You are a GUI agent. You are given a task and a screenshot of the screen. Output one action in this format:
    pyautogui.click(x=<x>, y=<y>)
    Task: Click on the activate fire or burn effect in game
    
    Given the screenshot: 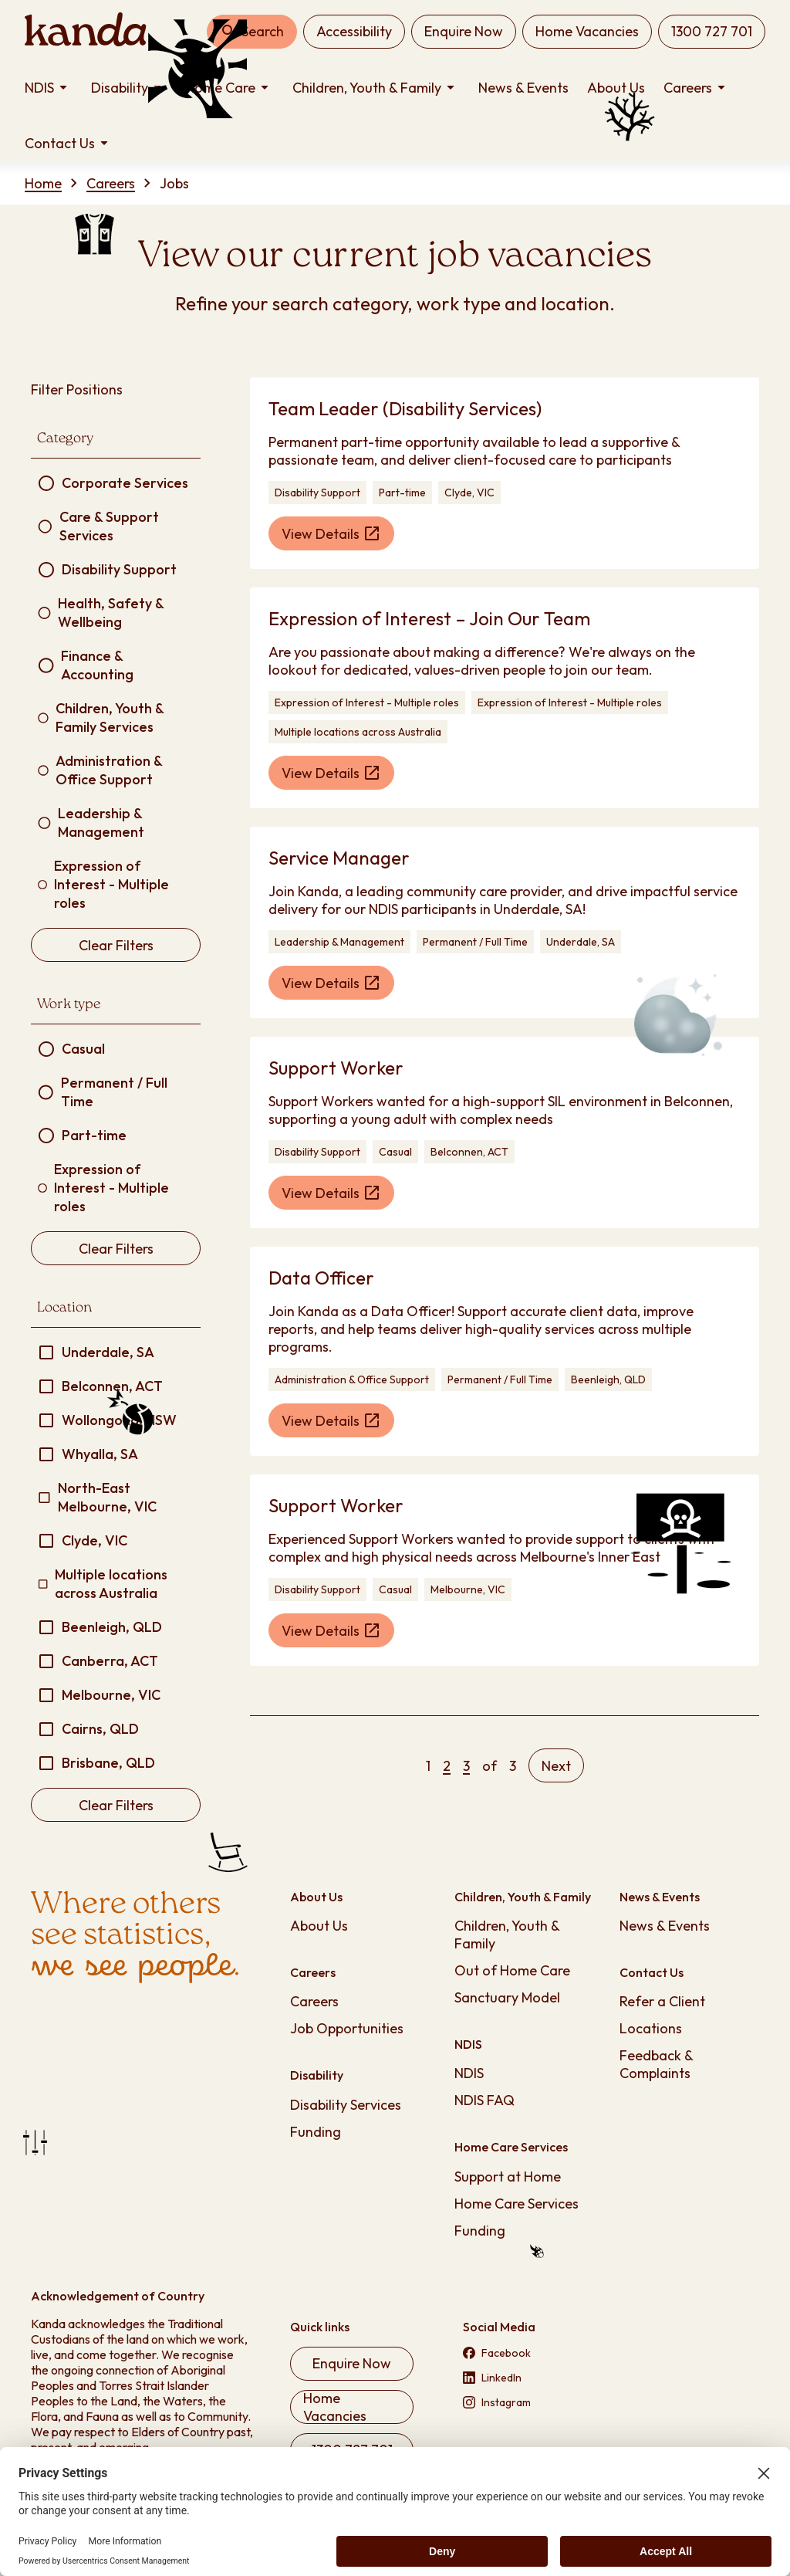 What is the action you would take?
    pyautogui.click(x=536, y=2250)
    